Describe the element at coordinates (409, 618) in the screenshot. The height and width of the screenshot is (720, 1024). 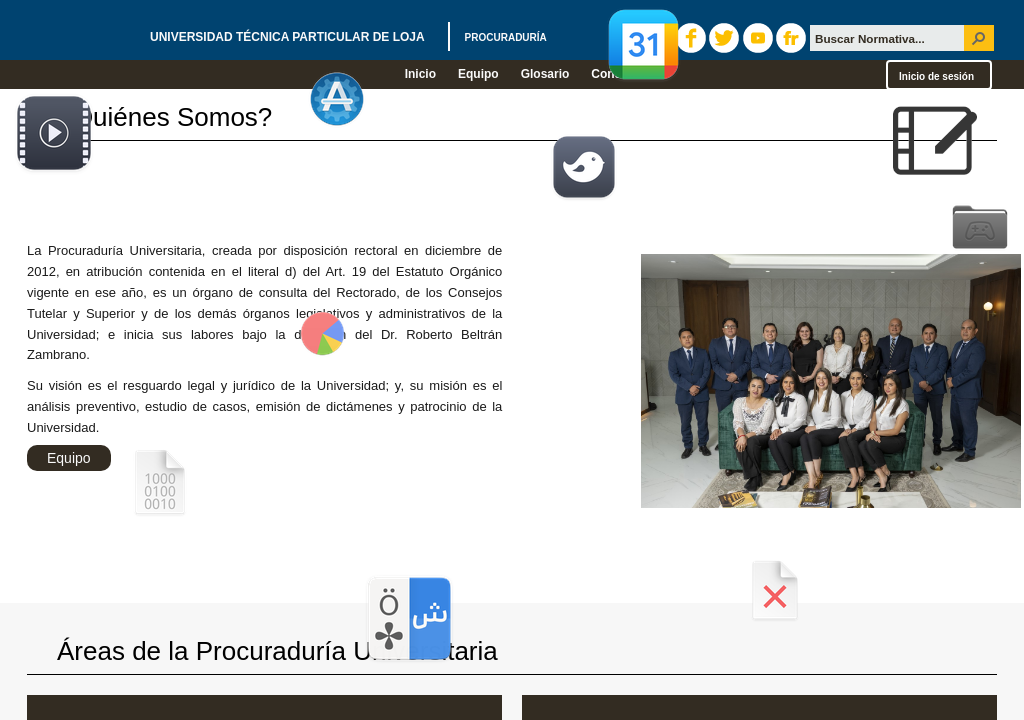
I see `open the character map application` at that location.